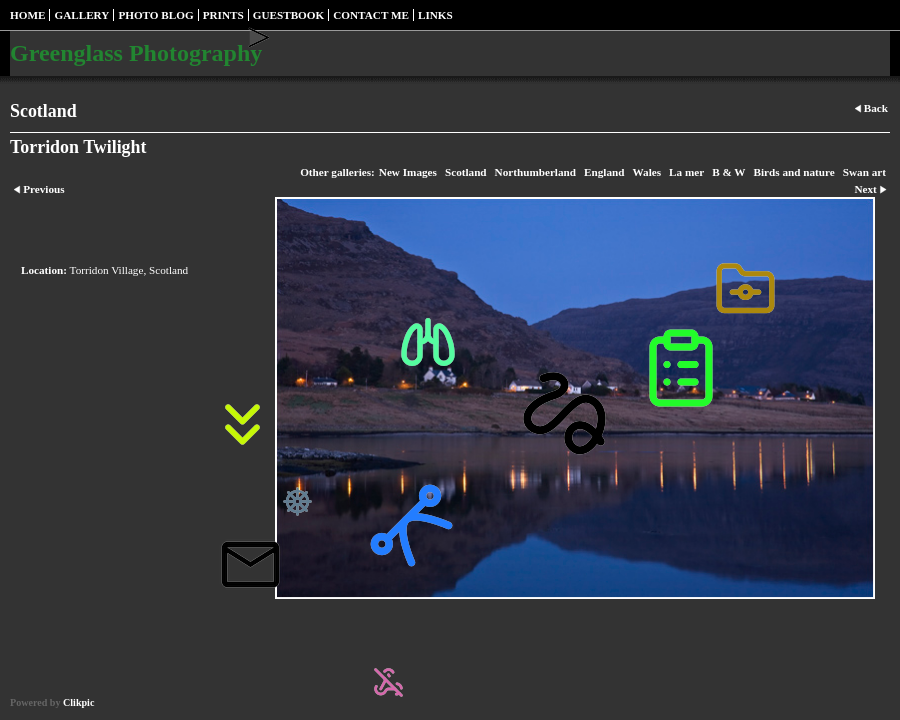 Image resolution: width=900 pixels, height=720 pixels. What do you see at coordinates (257, 37) in the screenshot?
I see `navigate to the next item` at bounding box center [257, 37].